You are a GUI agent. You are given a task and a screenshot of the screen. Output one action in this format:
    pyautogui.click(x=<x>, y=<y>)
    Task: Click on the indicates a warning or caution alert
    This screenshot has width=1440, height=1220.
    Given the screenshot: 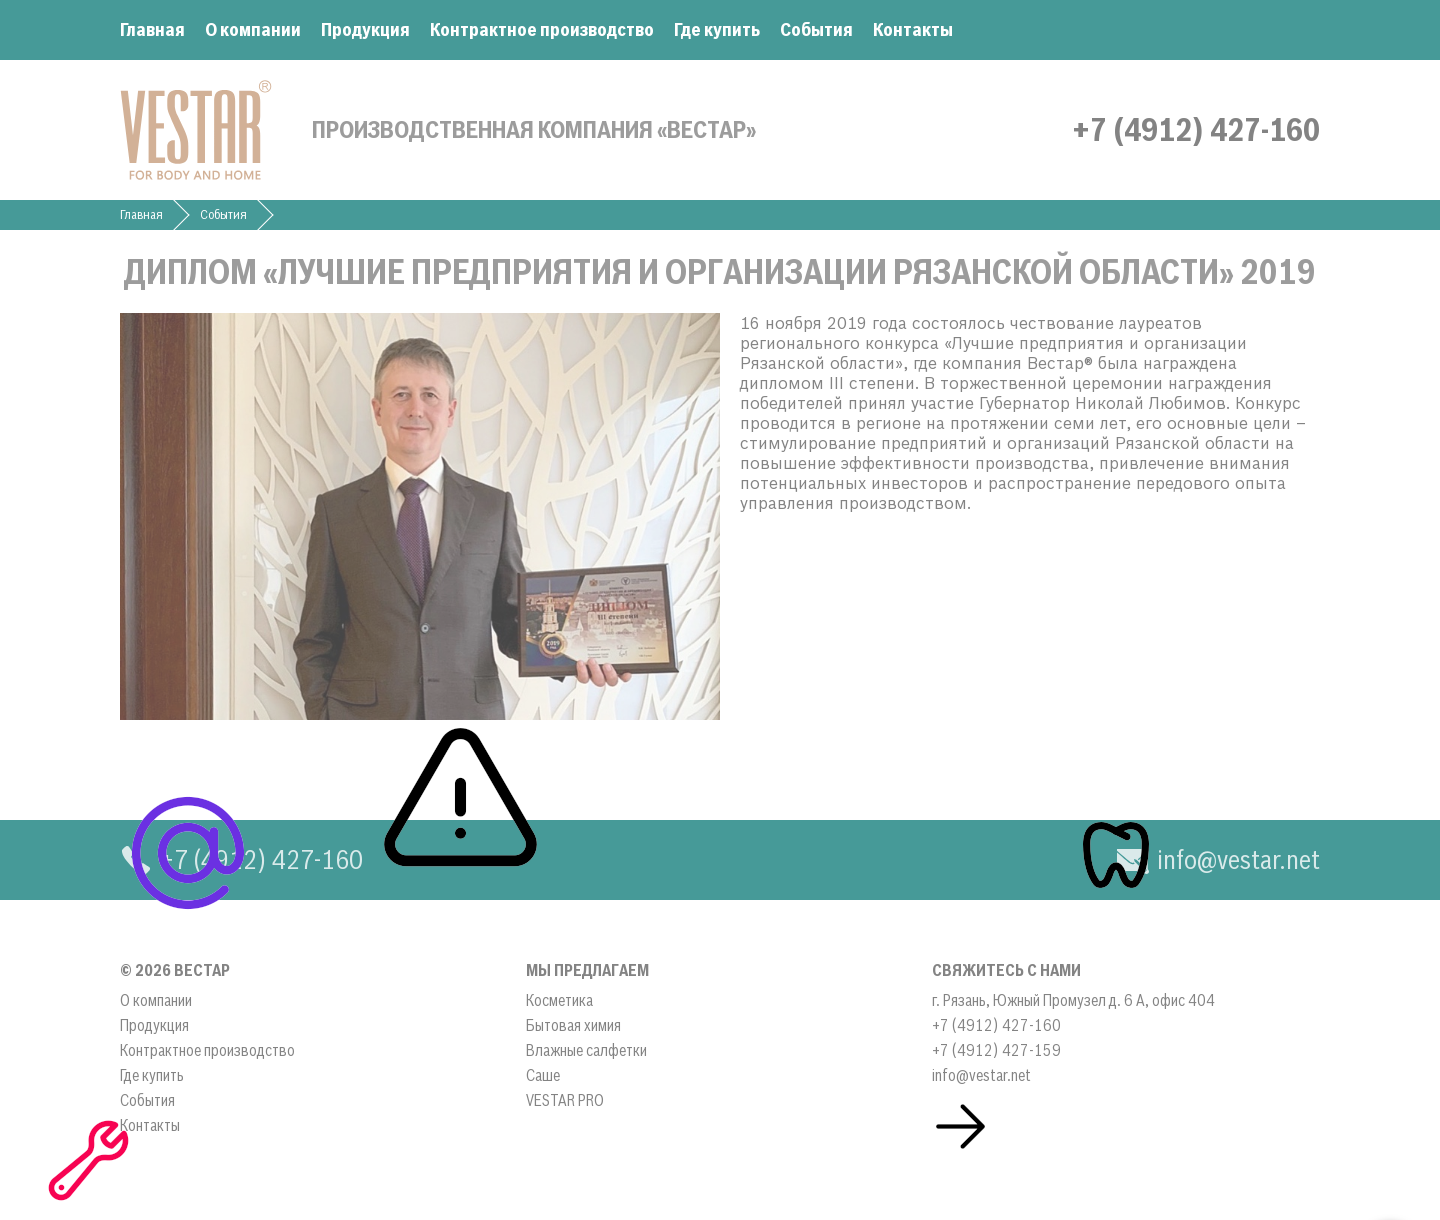 What is the action you would take?
    pyautogui.click(x=460, y=805)
    